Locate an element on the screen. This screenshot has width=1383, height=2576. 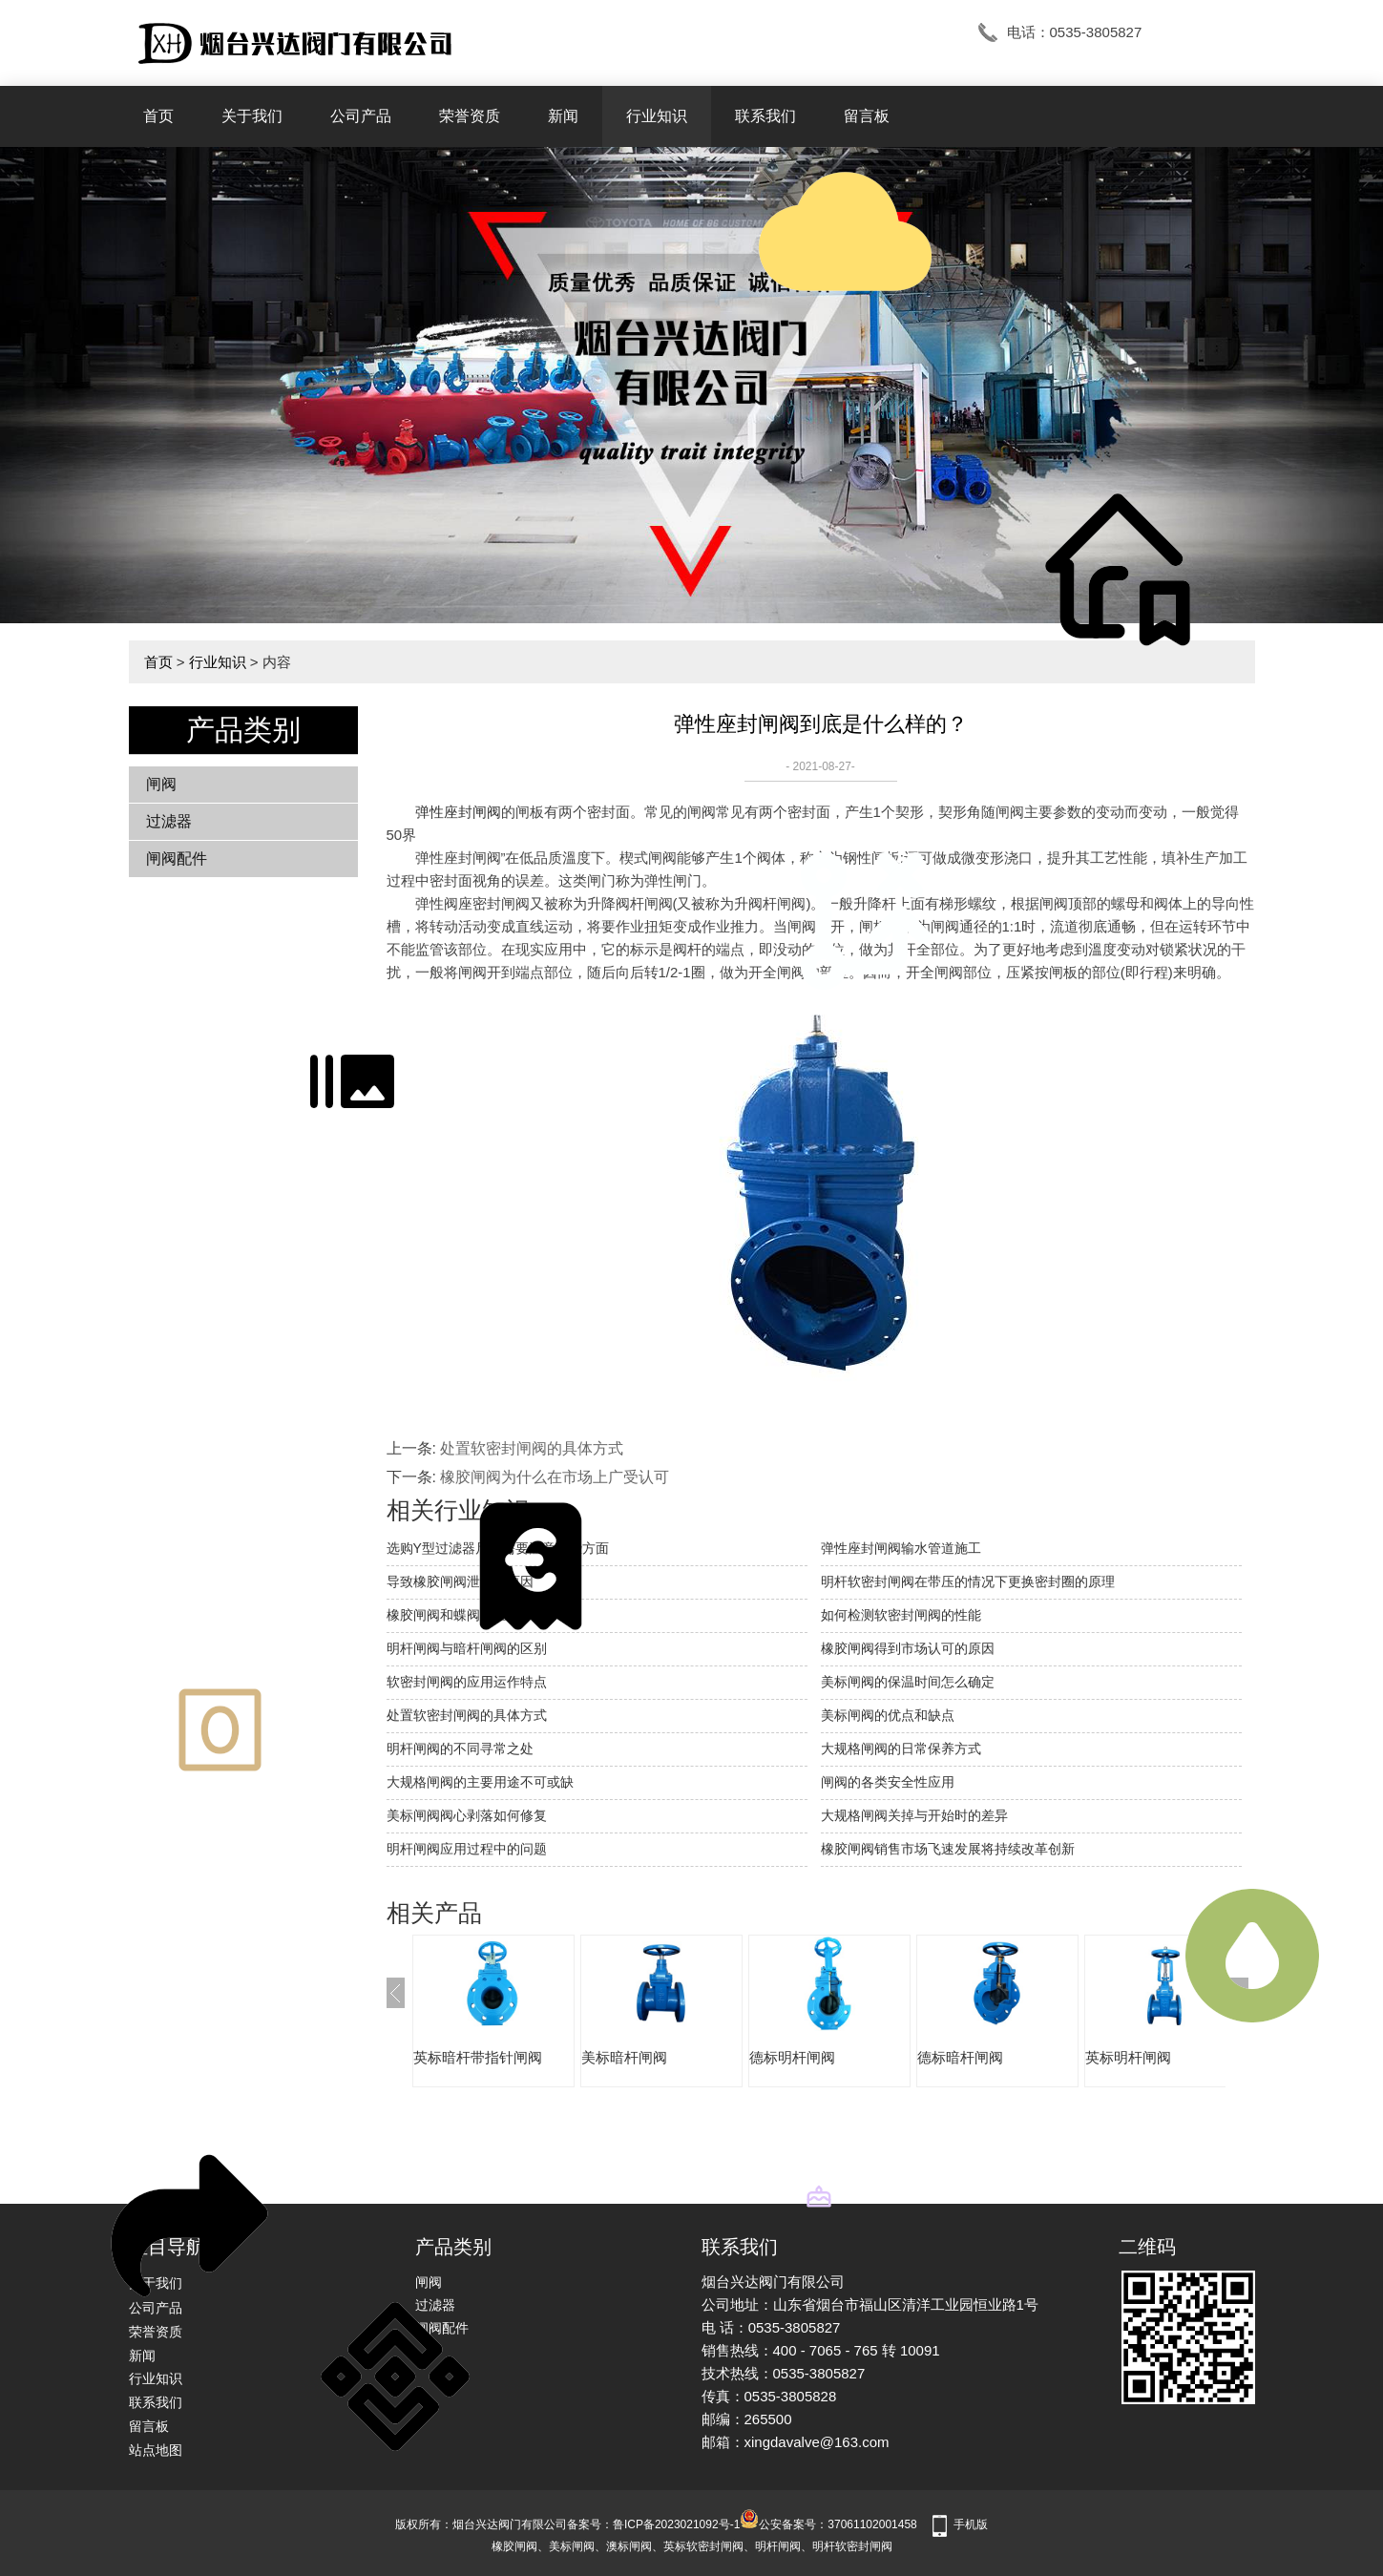
view birthday or celebration reminders is located at coordinates (819, 2196).